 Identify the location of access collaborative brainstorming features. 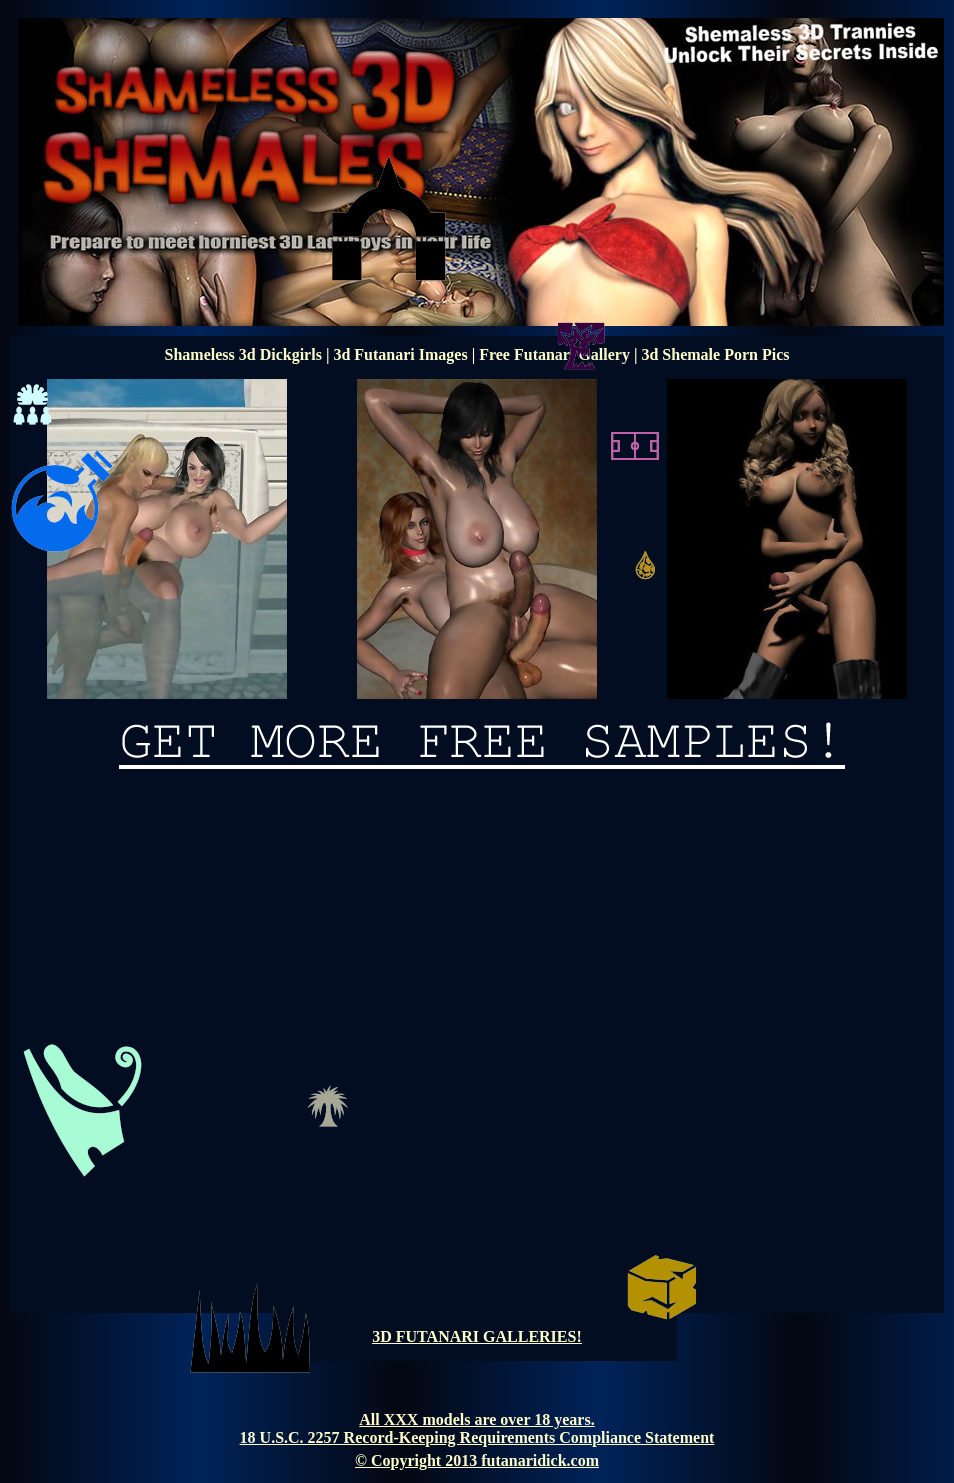
(32, 404).